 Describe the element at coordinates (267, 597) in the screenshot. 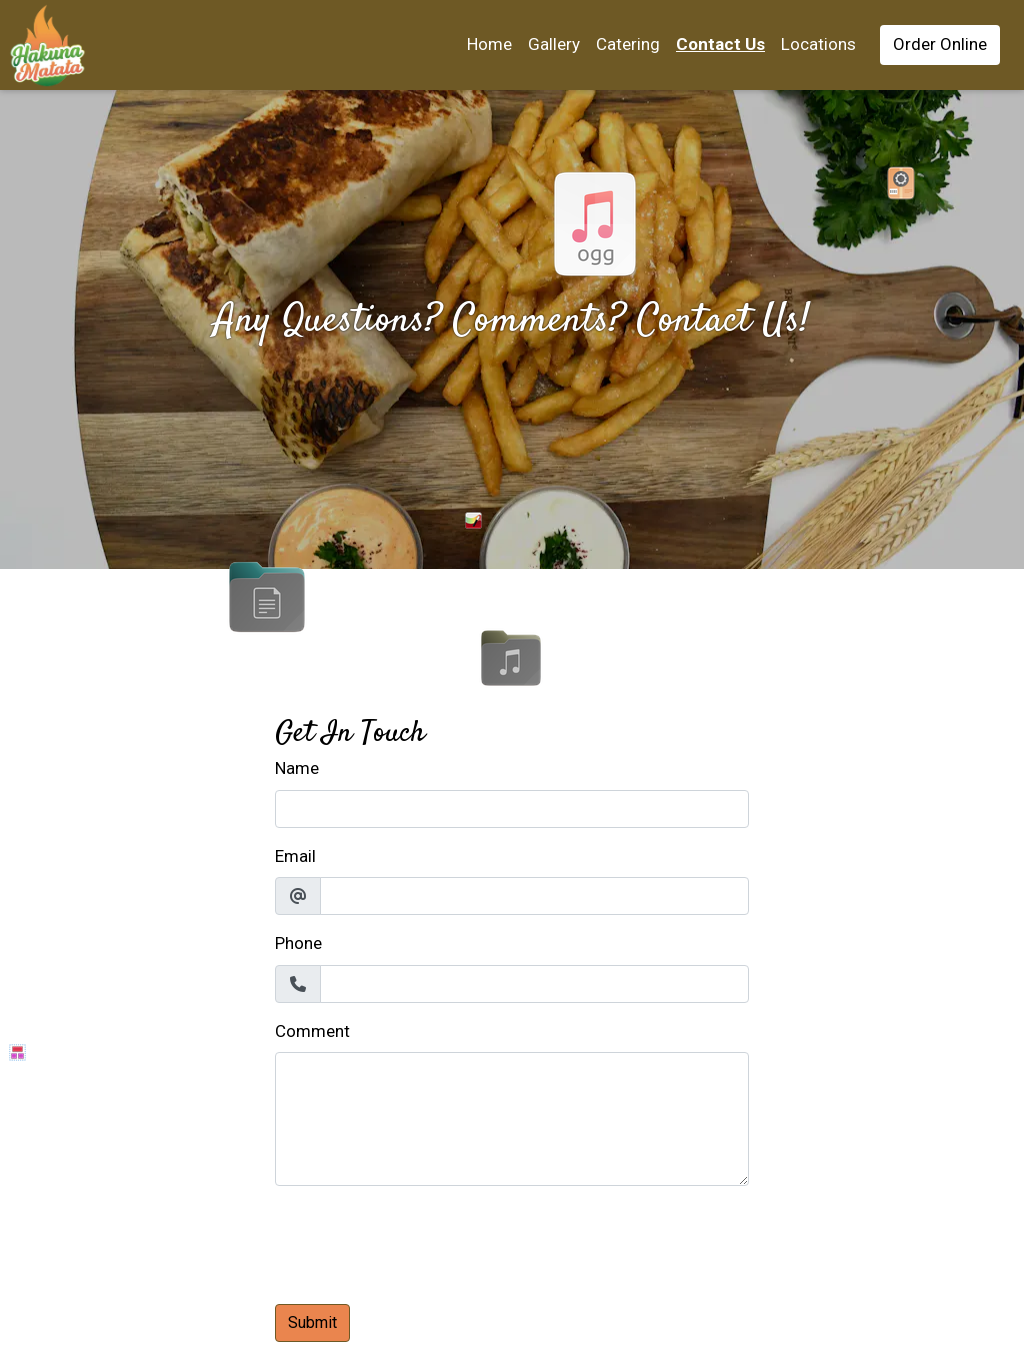

I see `open your documents folder` at that location.